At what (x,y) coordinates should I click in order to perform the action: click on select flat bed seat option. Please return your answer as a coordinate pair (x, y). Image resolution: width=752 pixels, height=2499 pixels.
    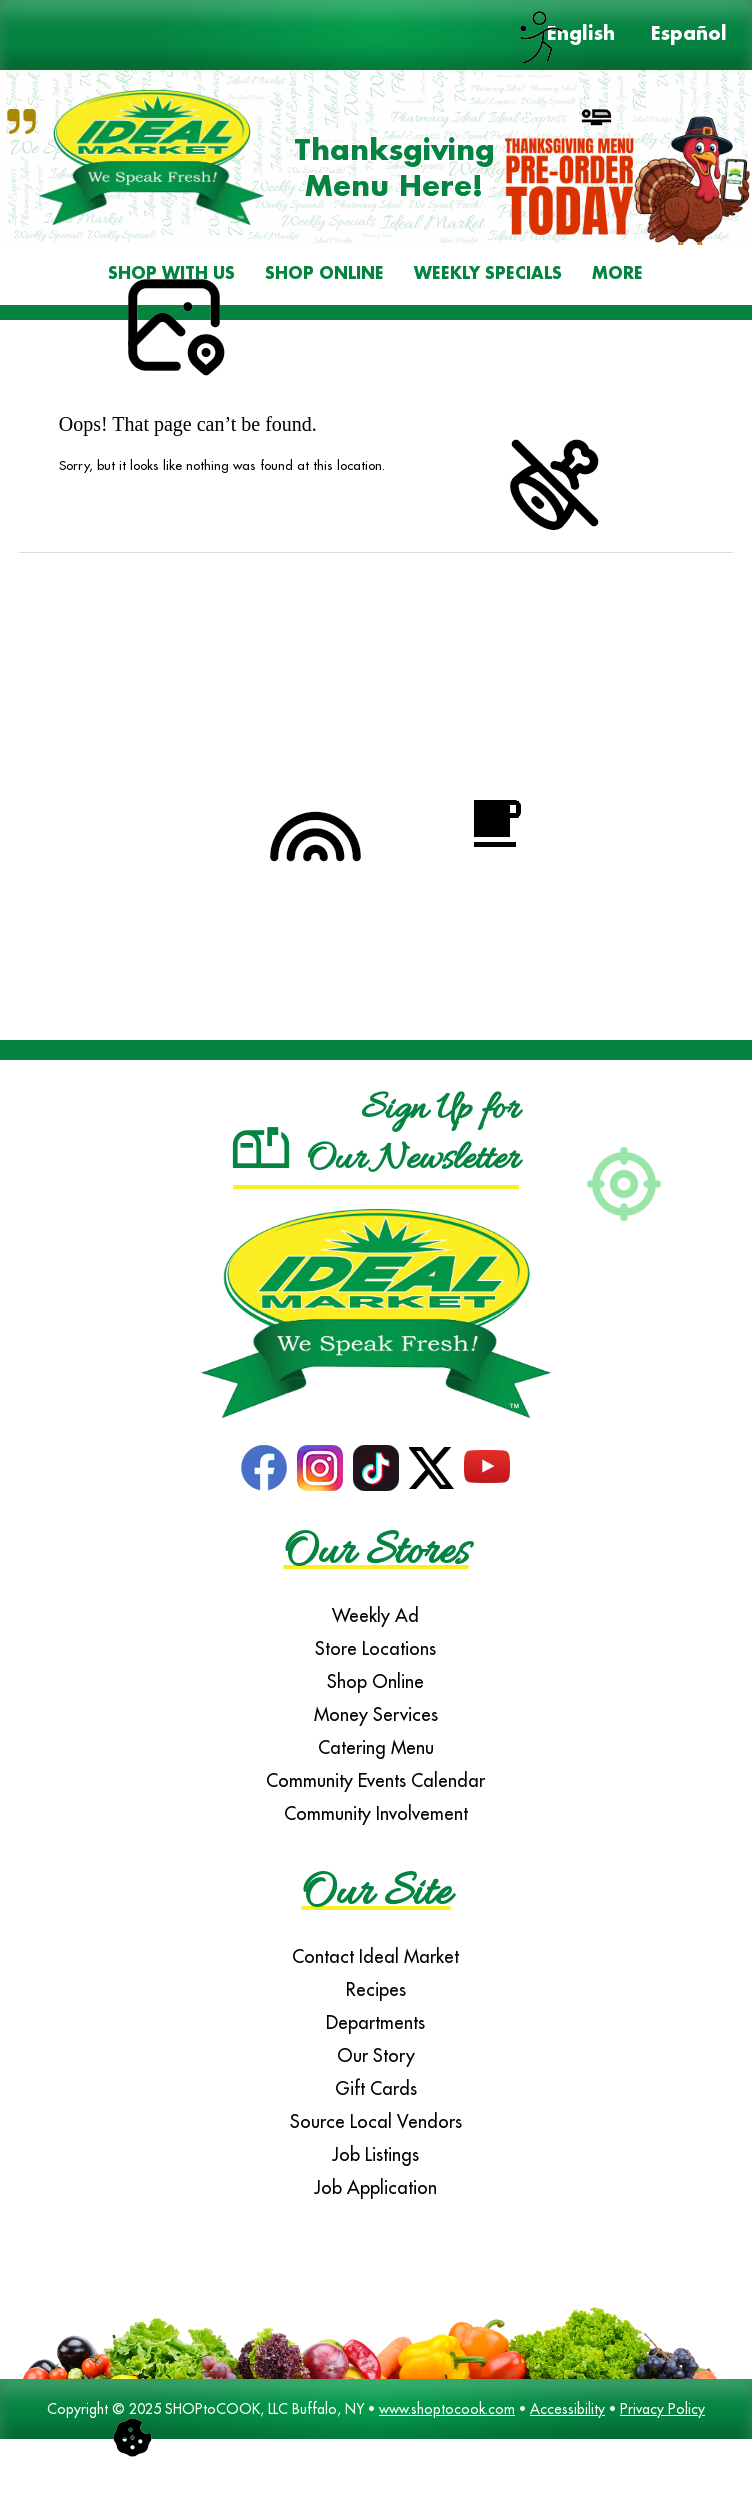
    Looking at the image, I should click on (596, 116).